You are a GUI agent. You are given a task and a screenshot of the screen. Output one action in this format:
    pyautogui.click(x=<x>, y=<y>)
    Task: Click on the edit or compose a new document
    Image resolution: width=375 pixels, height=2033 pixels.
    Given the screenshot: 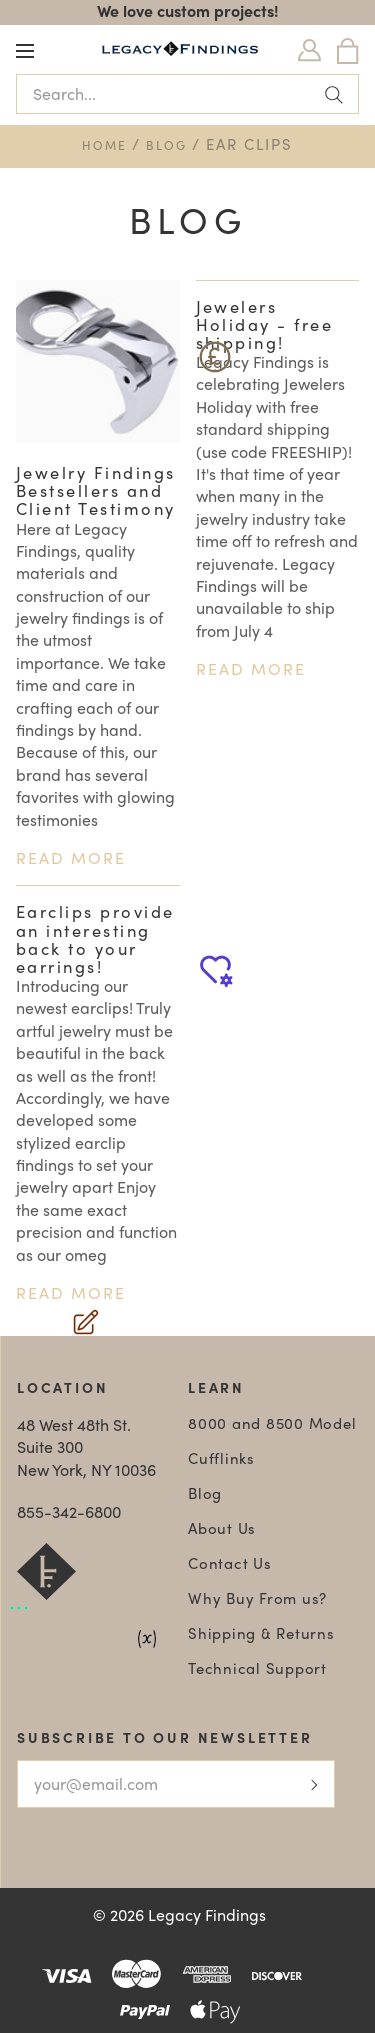 What is the action you would take?
    pyautogui.click(x=85, y=1322)
    